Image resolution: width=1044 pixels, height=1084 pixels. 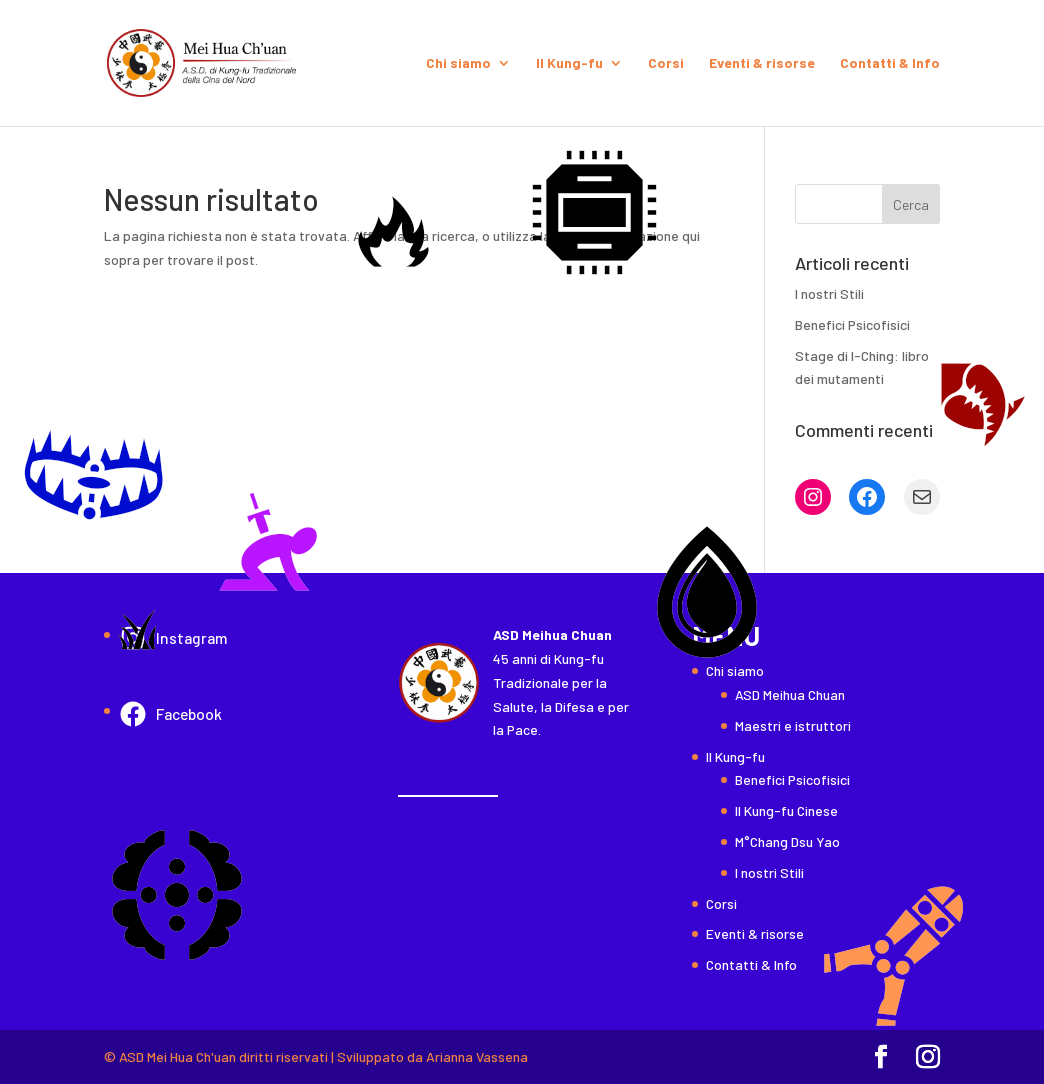 I want to click on indicates trending or popular content, so click(x=393, y=231).